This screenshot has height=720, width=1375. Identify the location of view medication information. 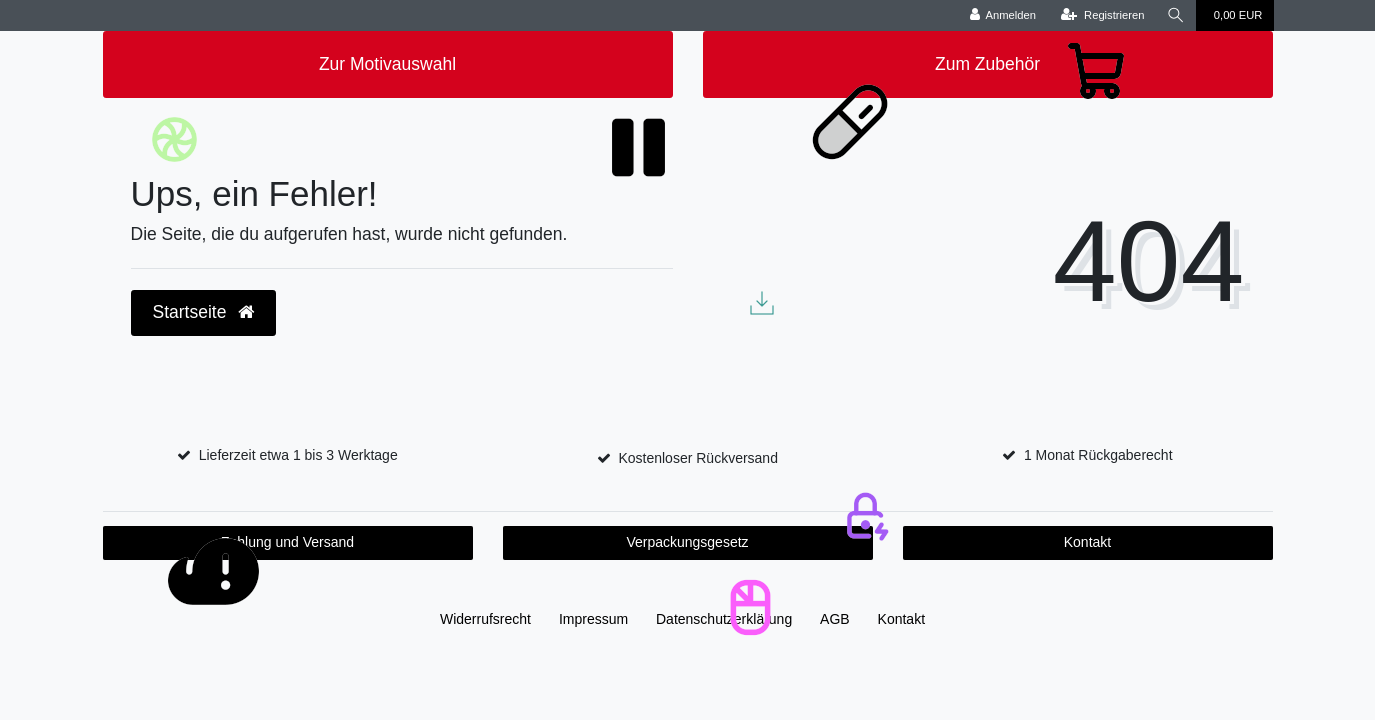
(850, 122).